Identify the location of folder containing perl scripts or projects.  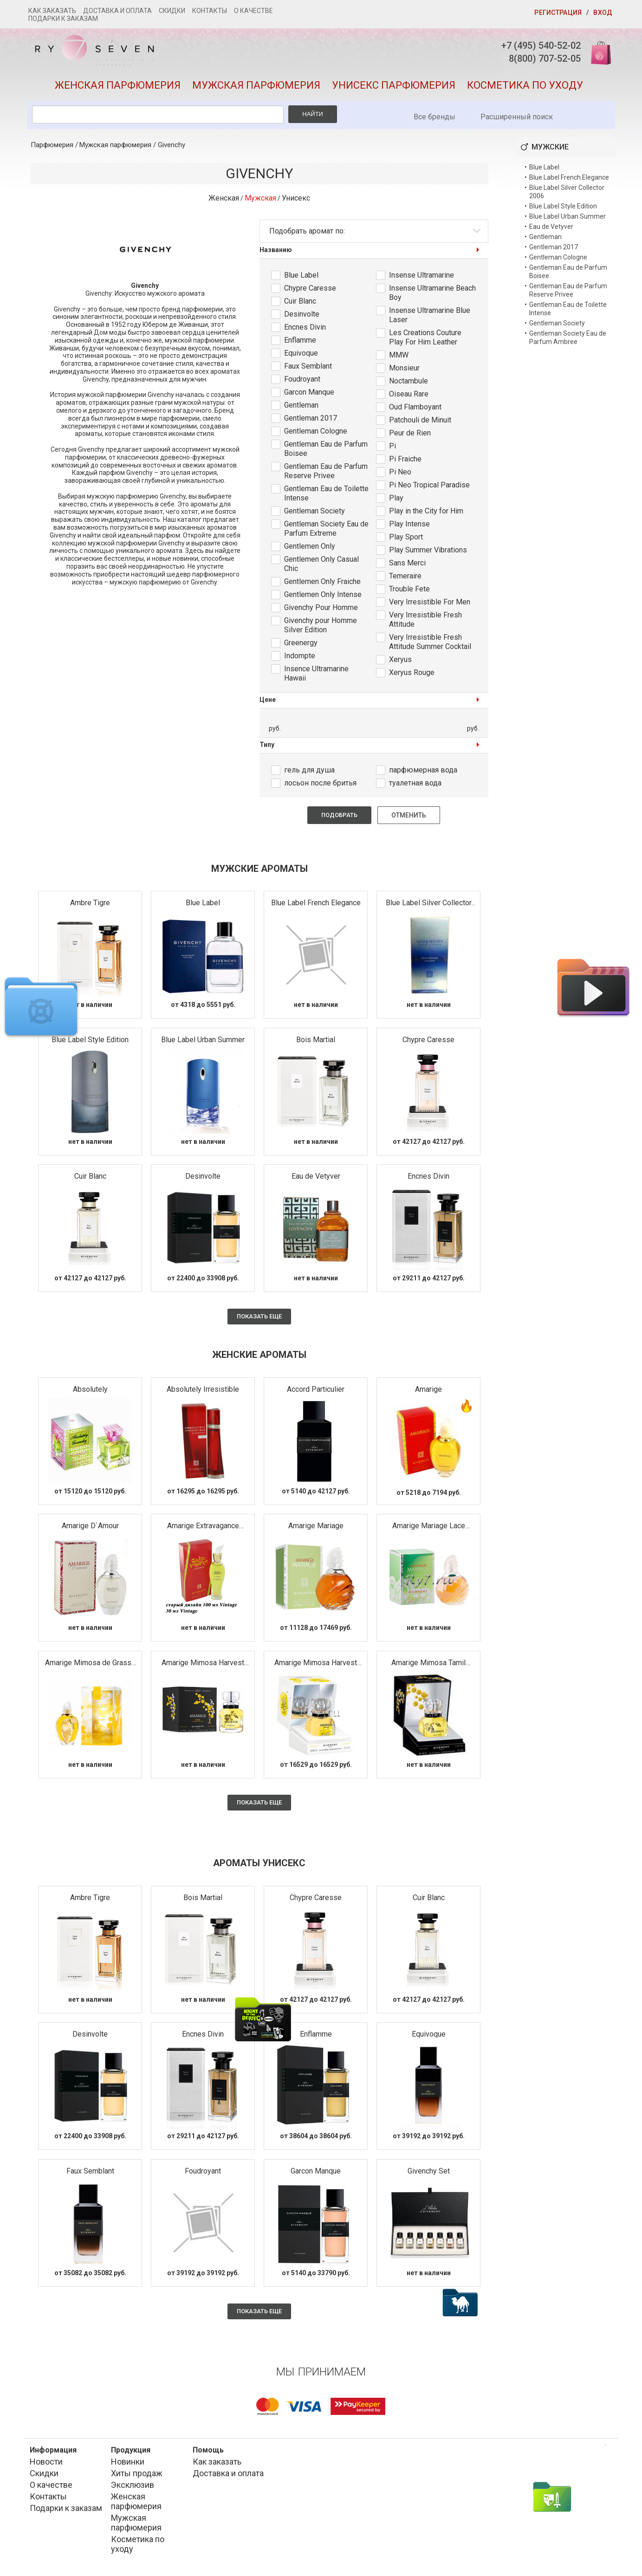
(460, 2303).